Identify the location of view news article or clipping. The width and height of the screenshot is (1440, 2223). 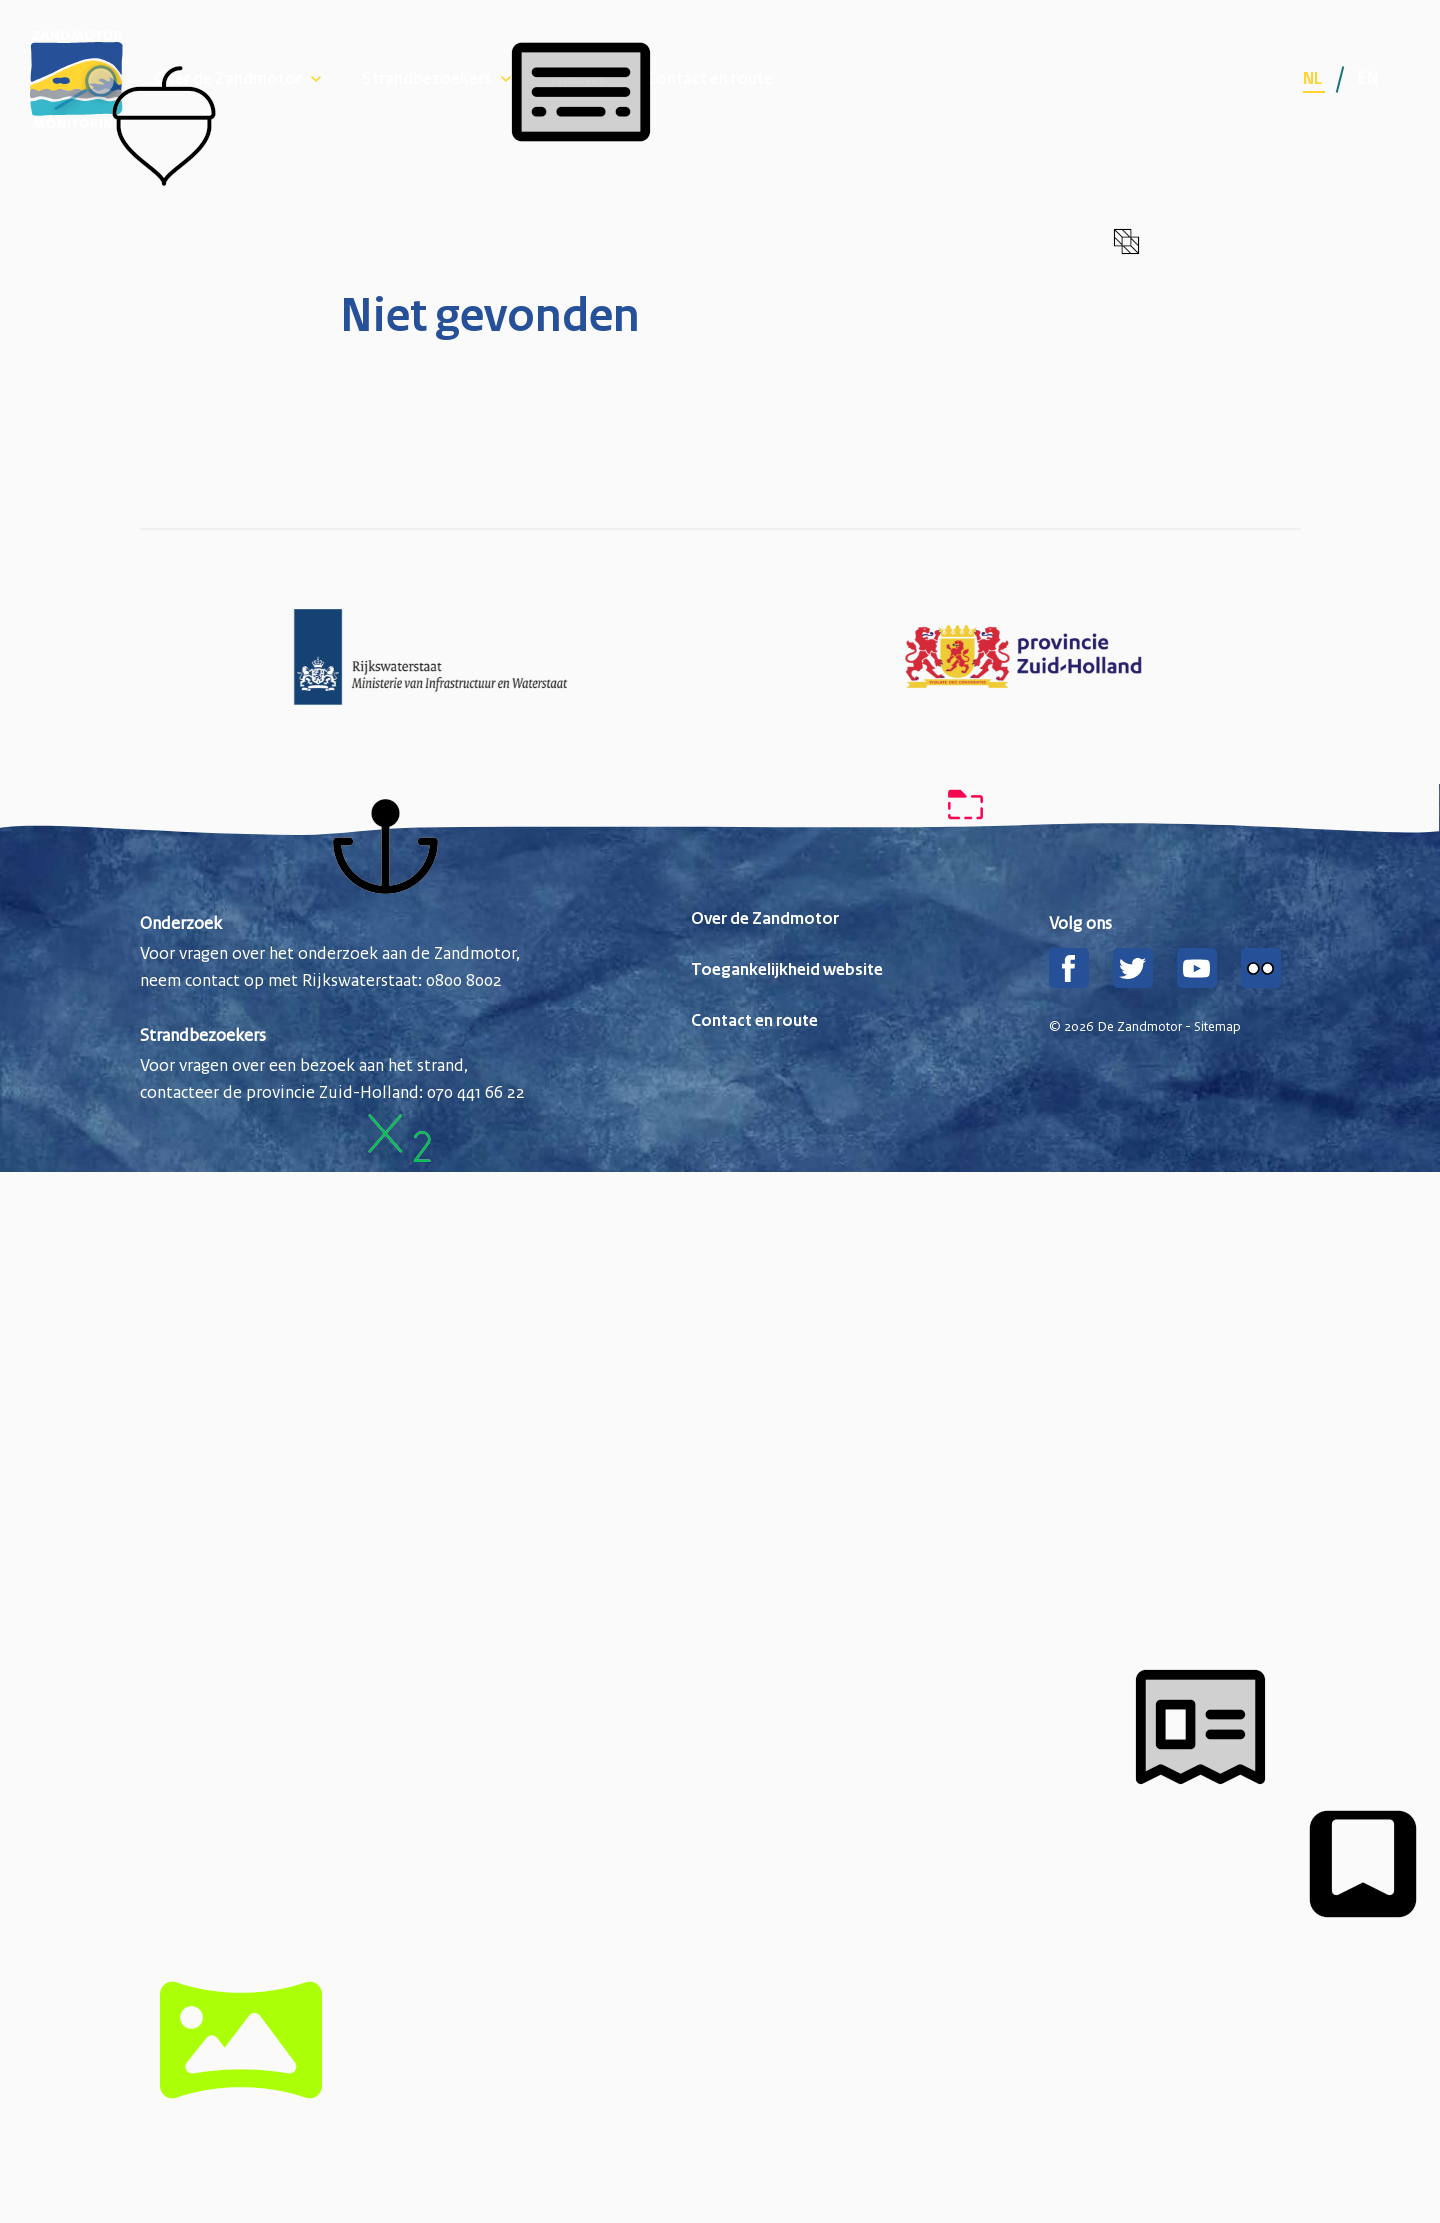
(1200, 1724).